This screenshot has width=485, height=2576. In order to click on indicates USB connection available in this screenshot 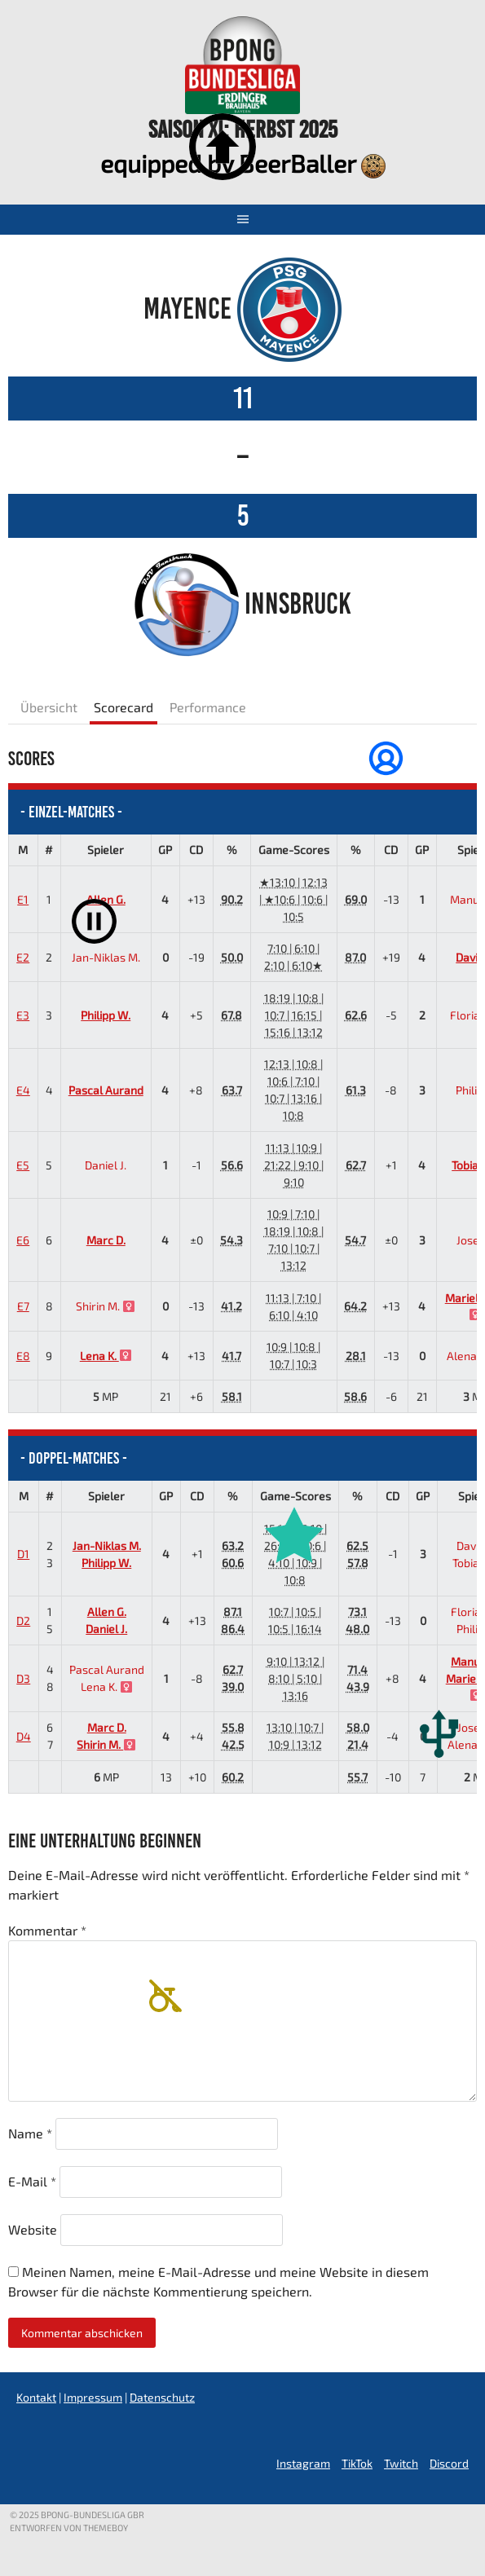, I will do `click(439, 1733)`.